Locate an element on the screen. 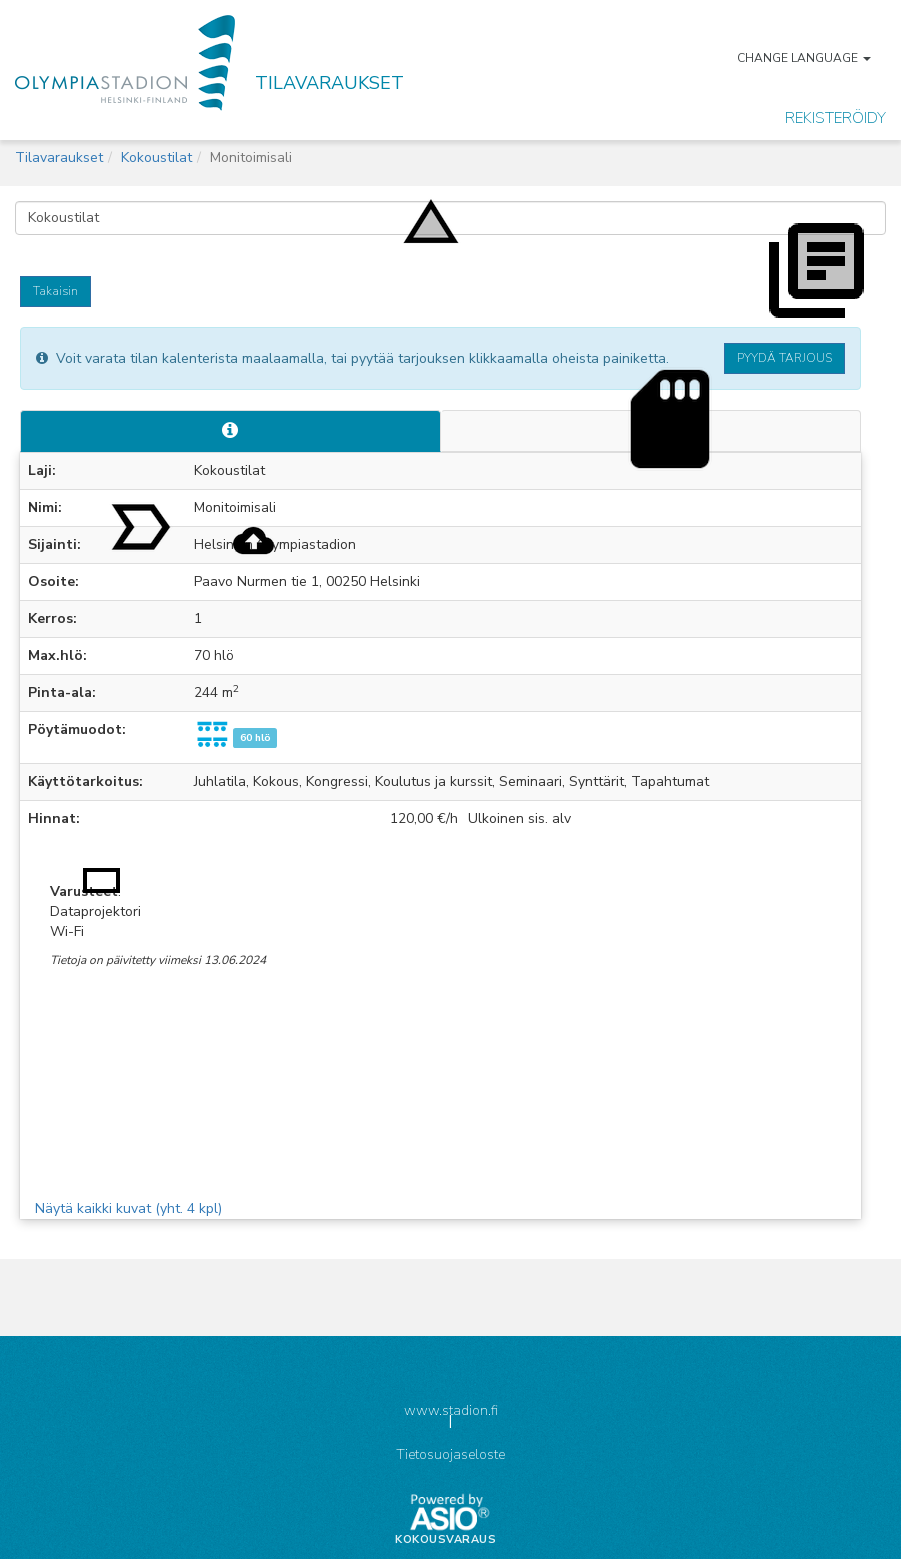  upload files to cloud storage is located at coordinates (253, 540).